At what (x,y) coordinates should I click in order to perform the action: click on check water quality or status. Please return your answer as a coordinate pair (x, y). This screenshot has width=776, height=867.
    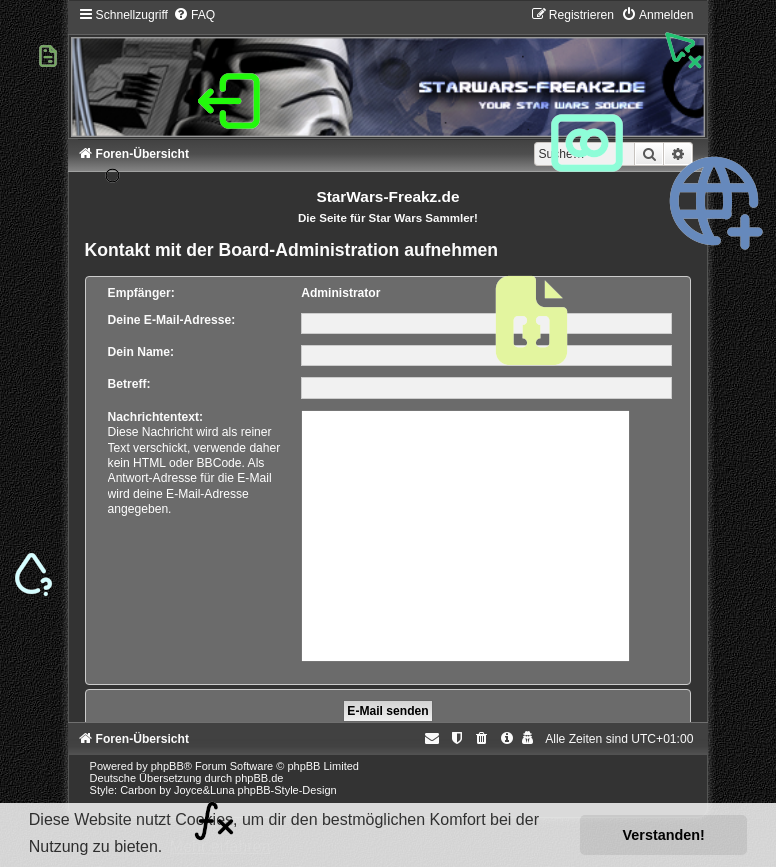
    Looking at the image, I should click on (31, 573).